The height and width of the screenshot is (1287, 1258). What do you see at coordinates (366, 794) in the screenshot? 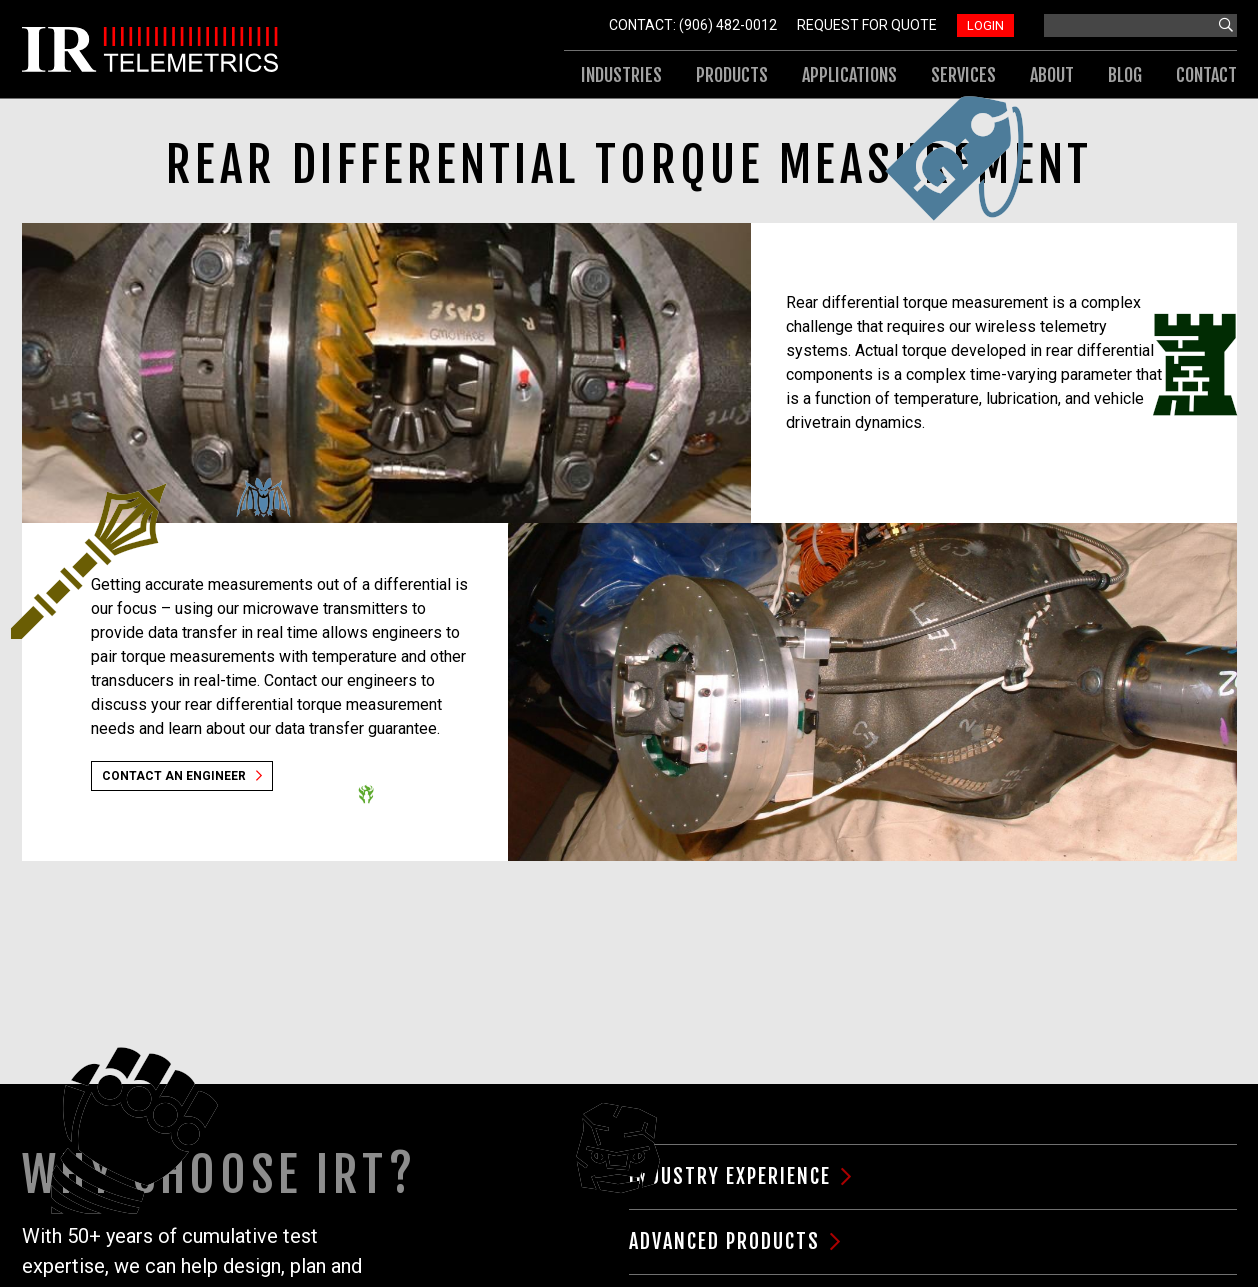
I see `indicates a hot streak or trending status` at bounding box center [366, 794].